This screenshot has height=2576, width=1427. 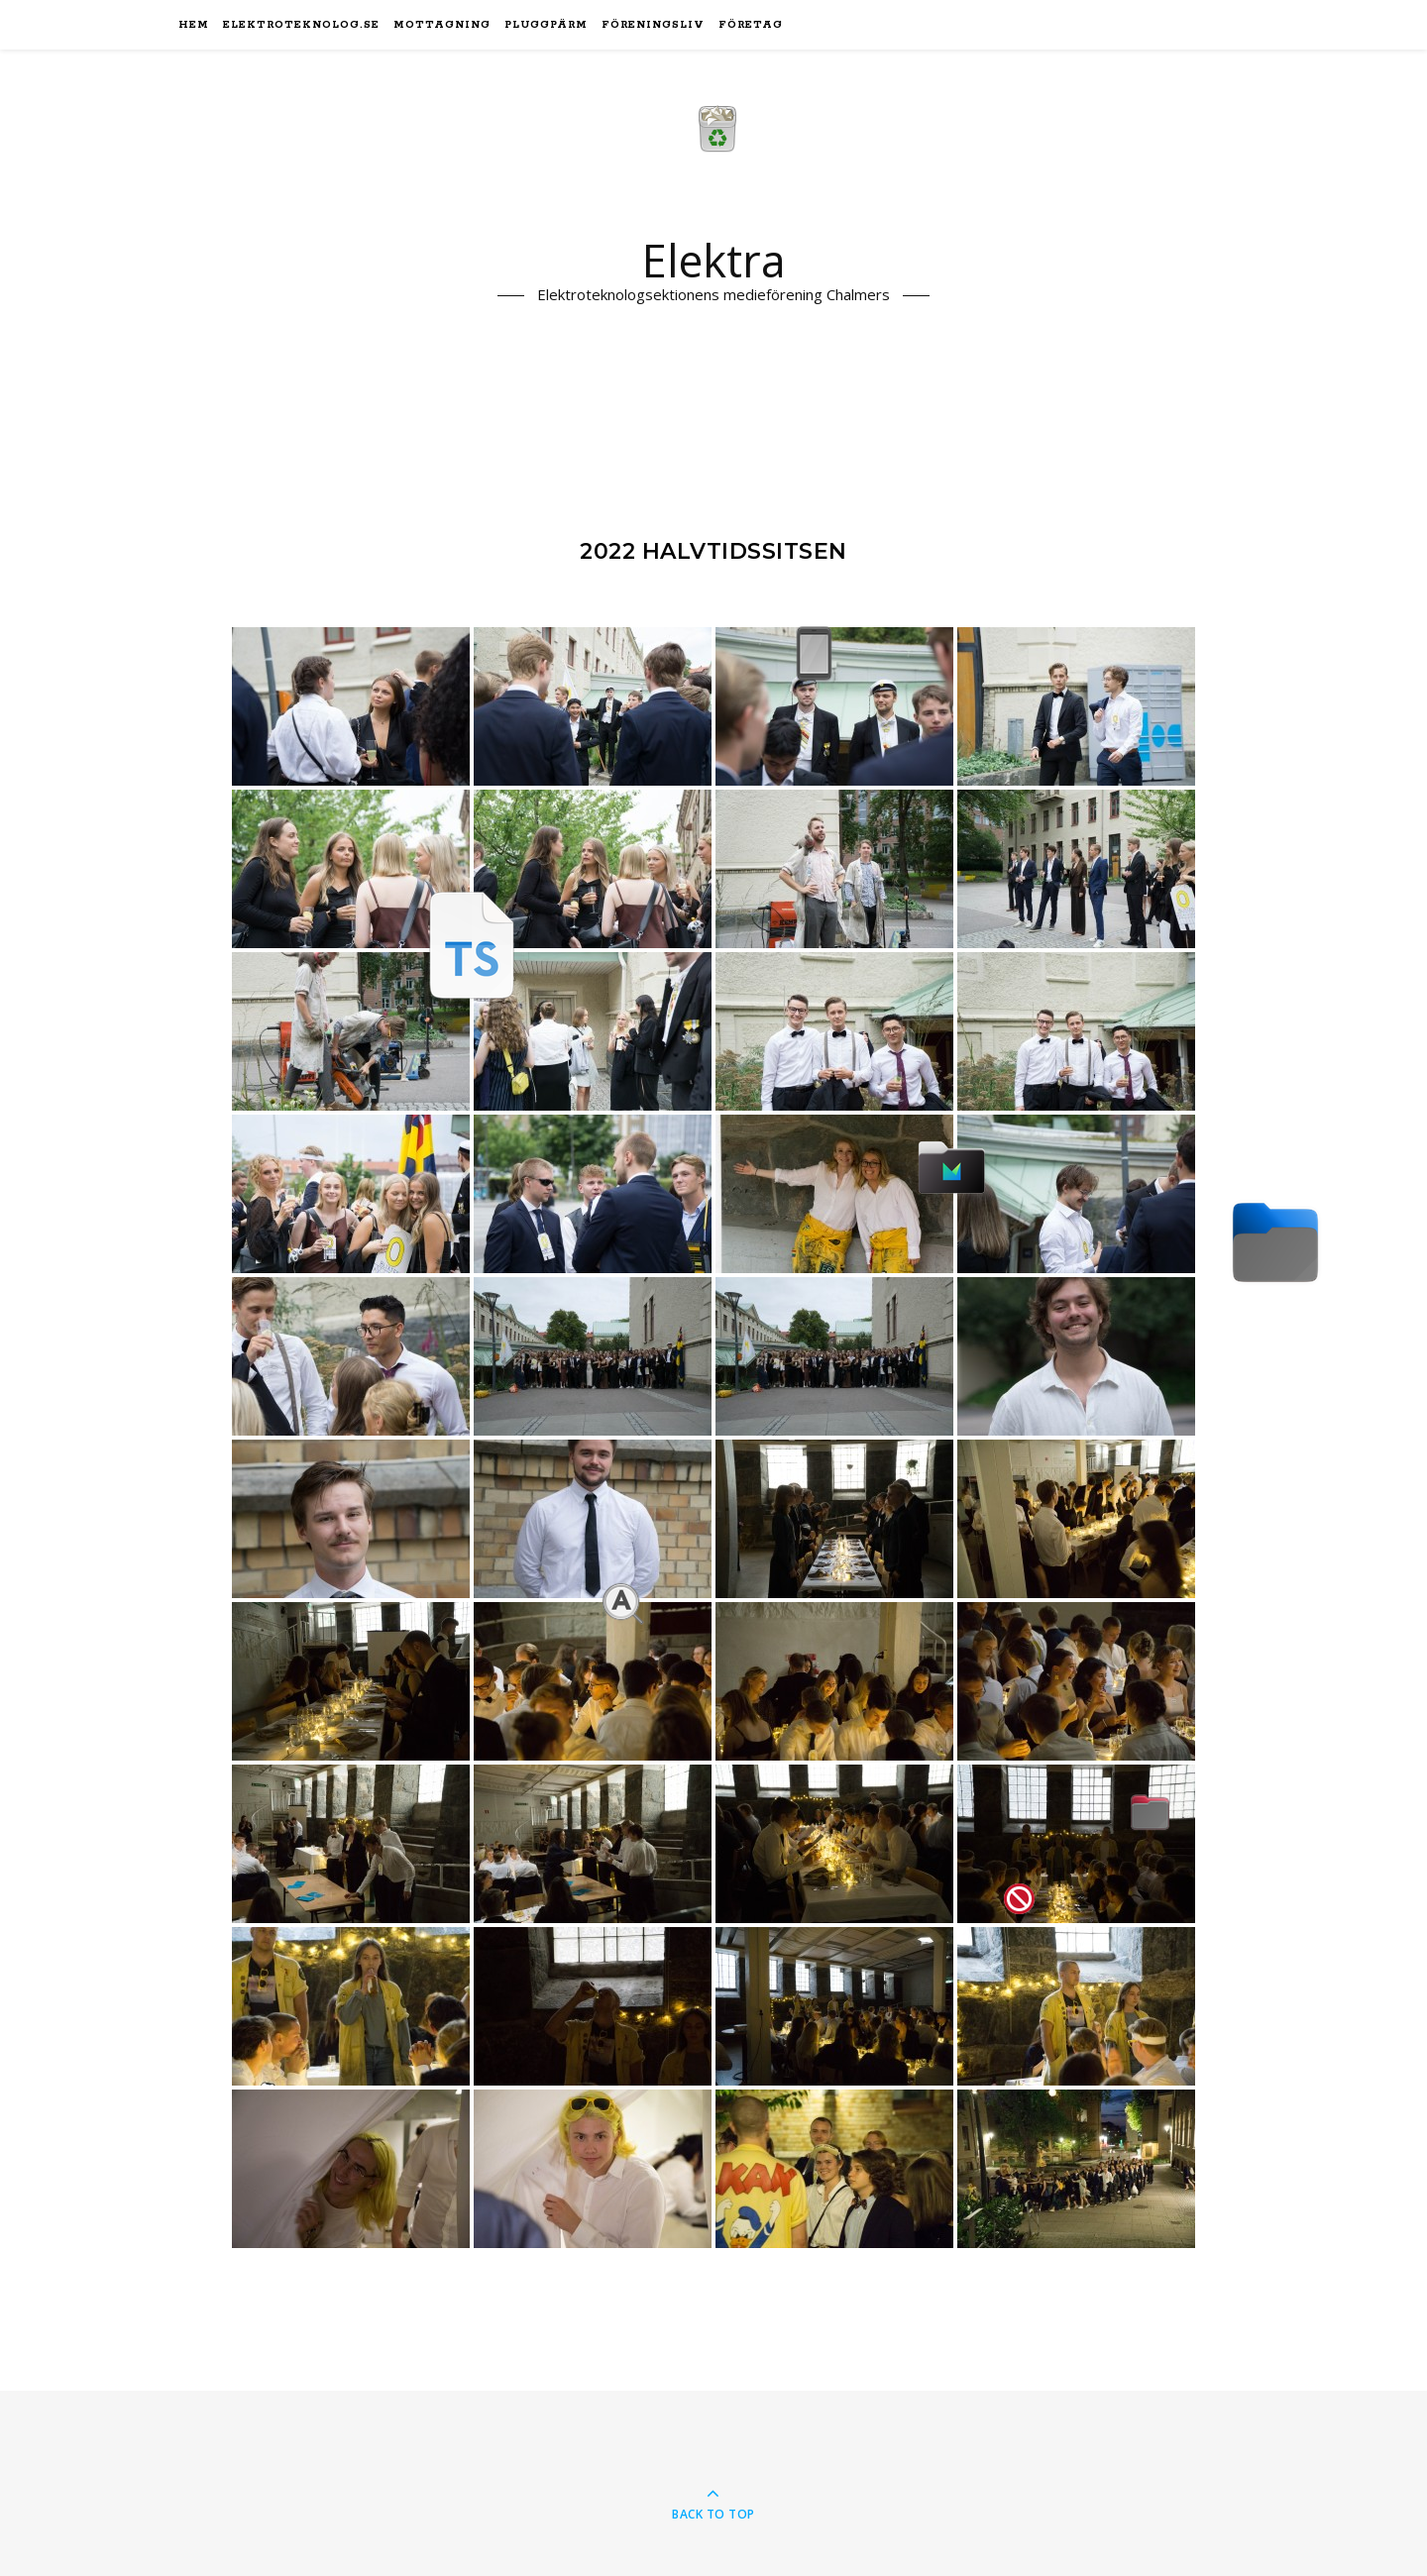 What do you see at coordinates (1275, 1242) in the screenshot?
I see `open folder containing files` at bounding box center [1275, 1242].